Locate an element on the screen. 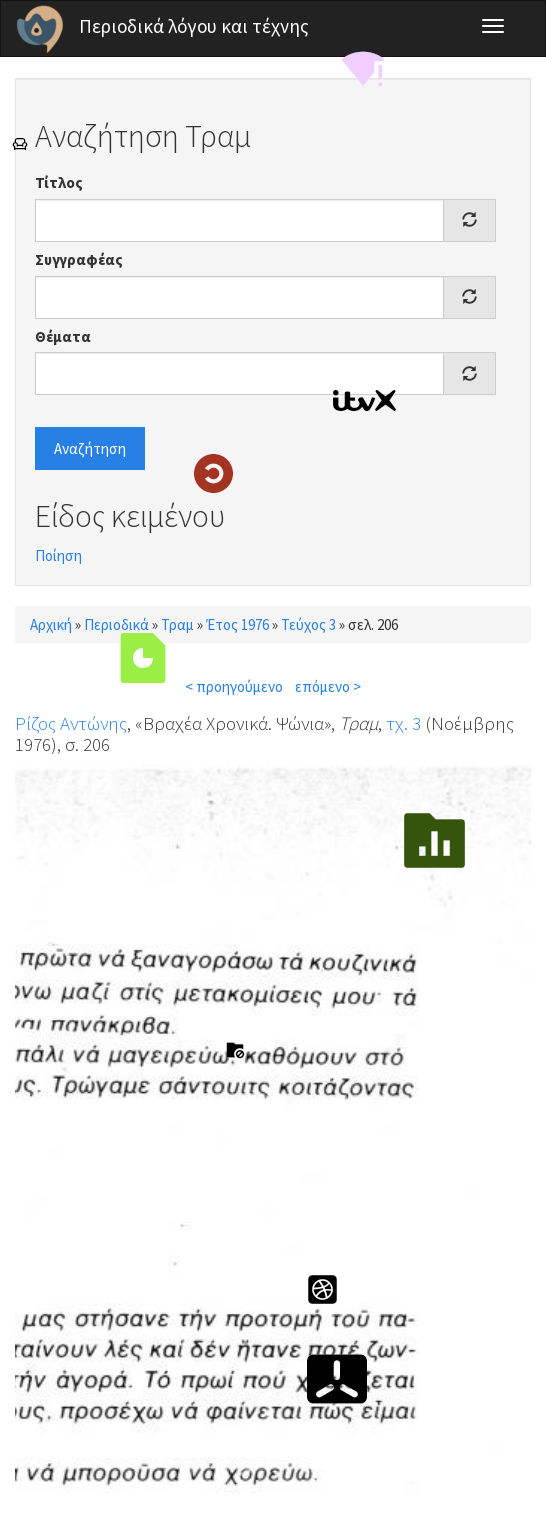 Image resolution: width=546 pixels, height=1528 pixels. indicates content licensed under copyleft is located at coordinates (213, 473).